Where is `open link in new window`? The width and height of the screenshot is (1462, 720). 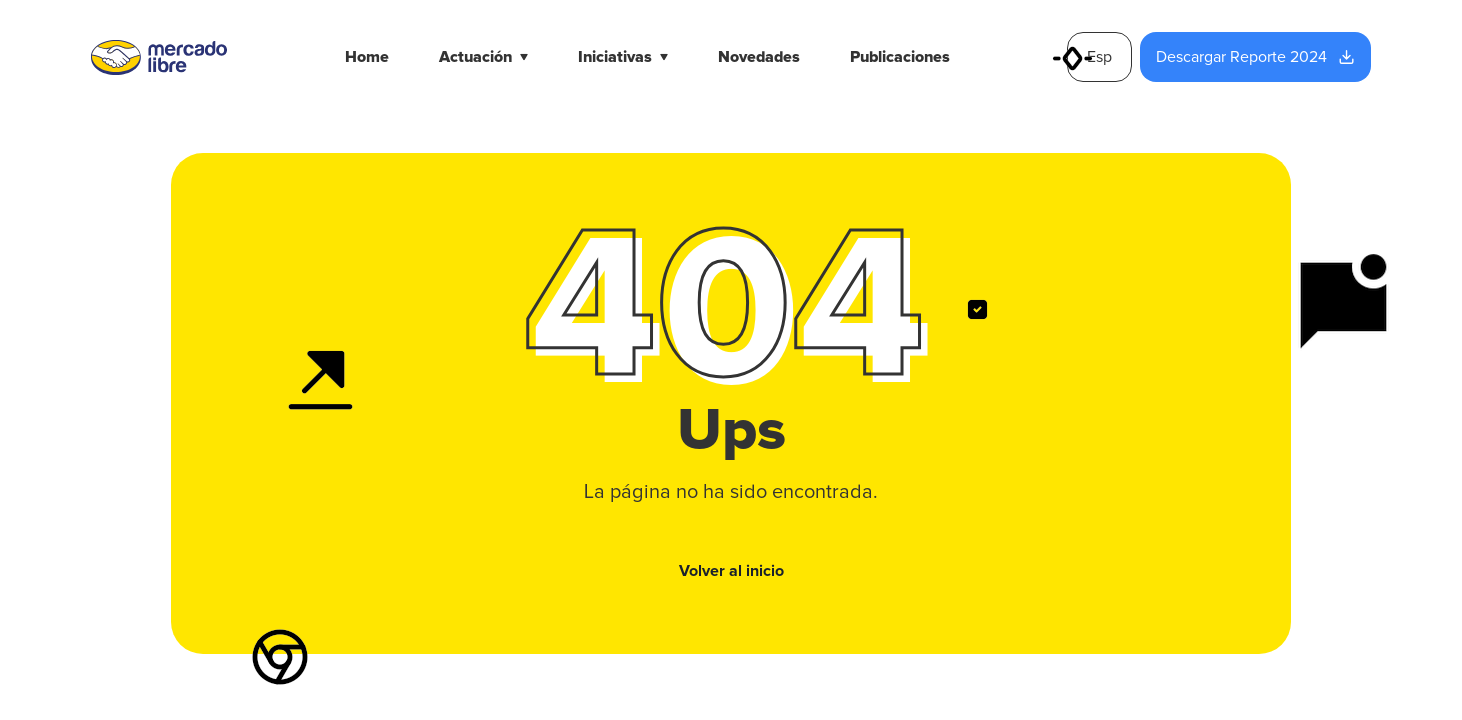
open link in new window is located at coordinates (320, 377).